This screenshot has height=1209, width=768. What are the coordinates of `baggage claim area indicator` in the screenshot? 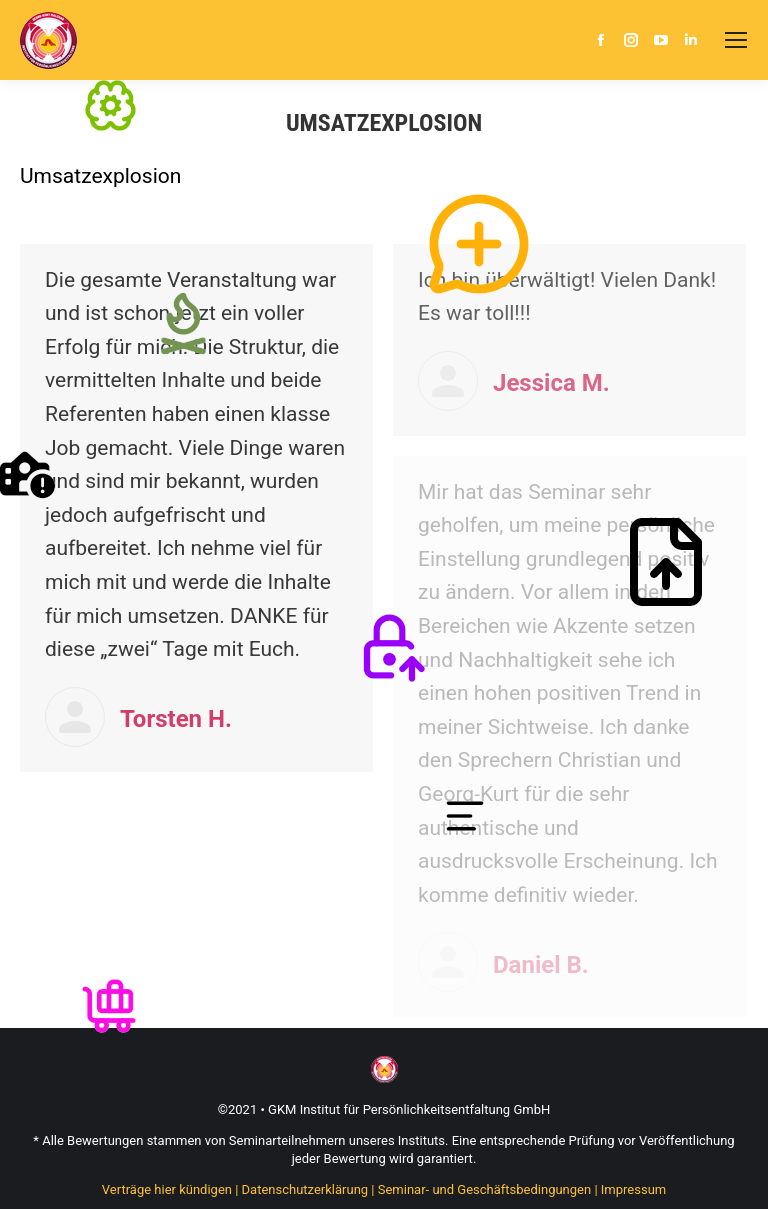 It's located at (109, 1006).